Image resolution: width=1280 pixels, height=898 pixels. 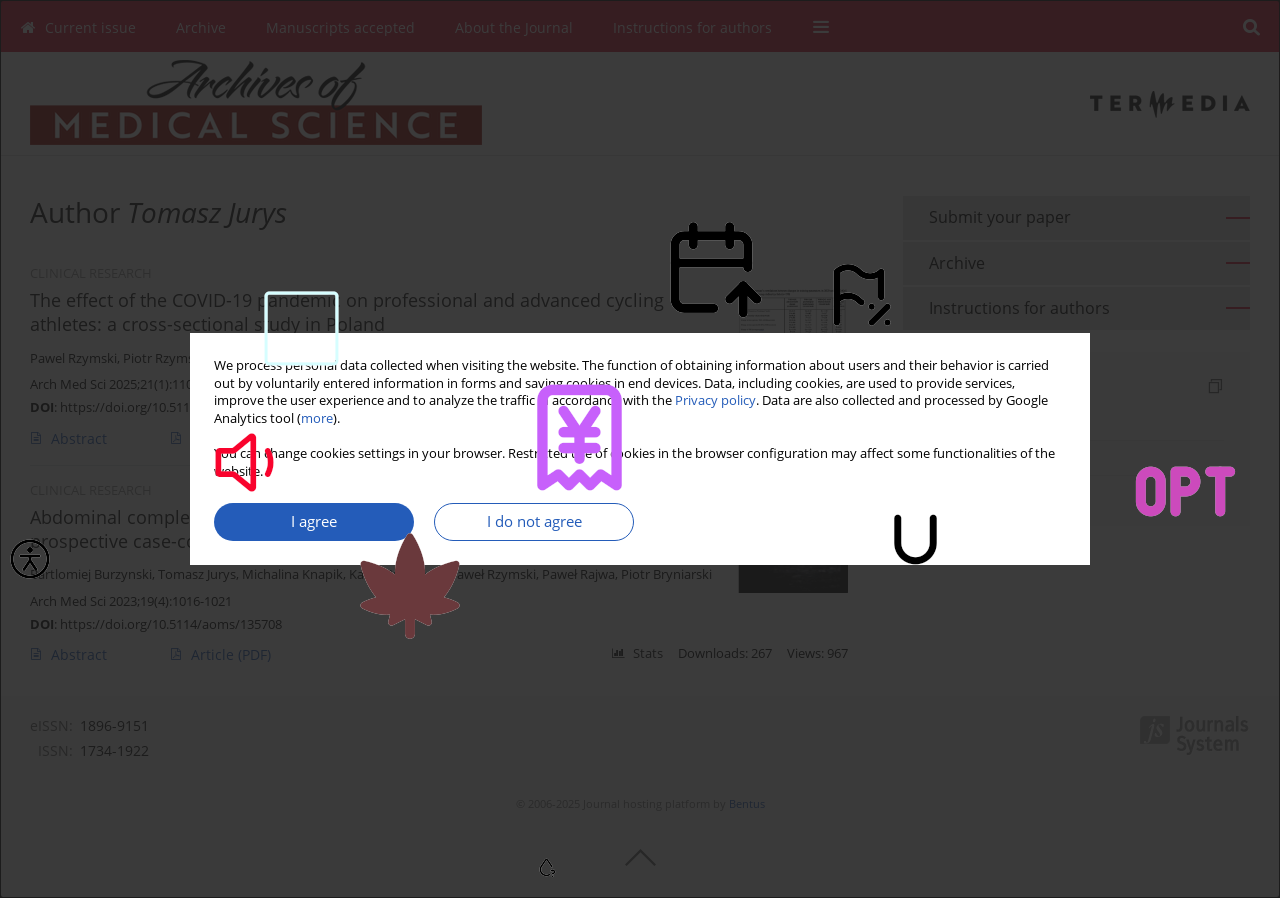 What do you see at coordinates (244, 462) in the screenshot?
I see `adjust audio to low volume level` at bounding box center [244, 462].